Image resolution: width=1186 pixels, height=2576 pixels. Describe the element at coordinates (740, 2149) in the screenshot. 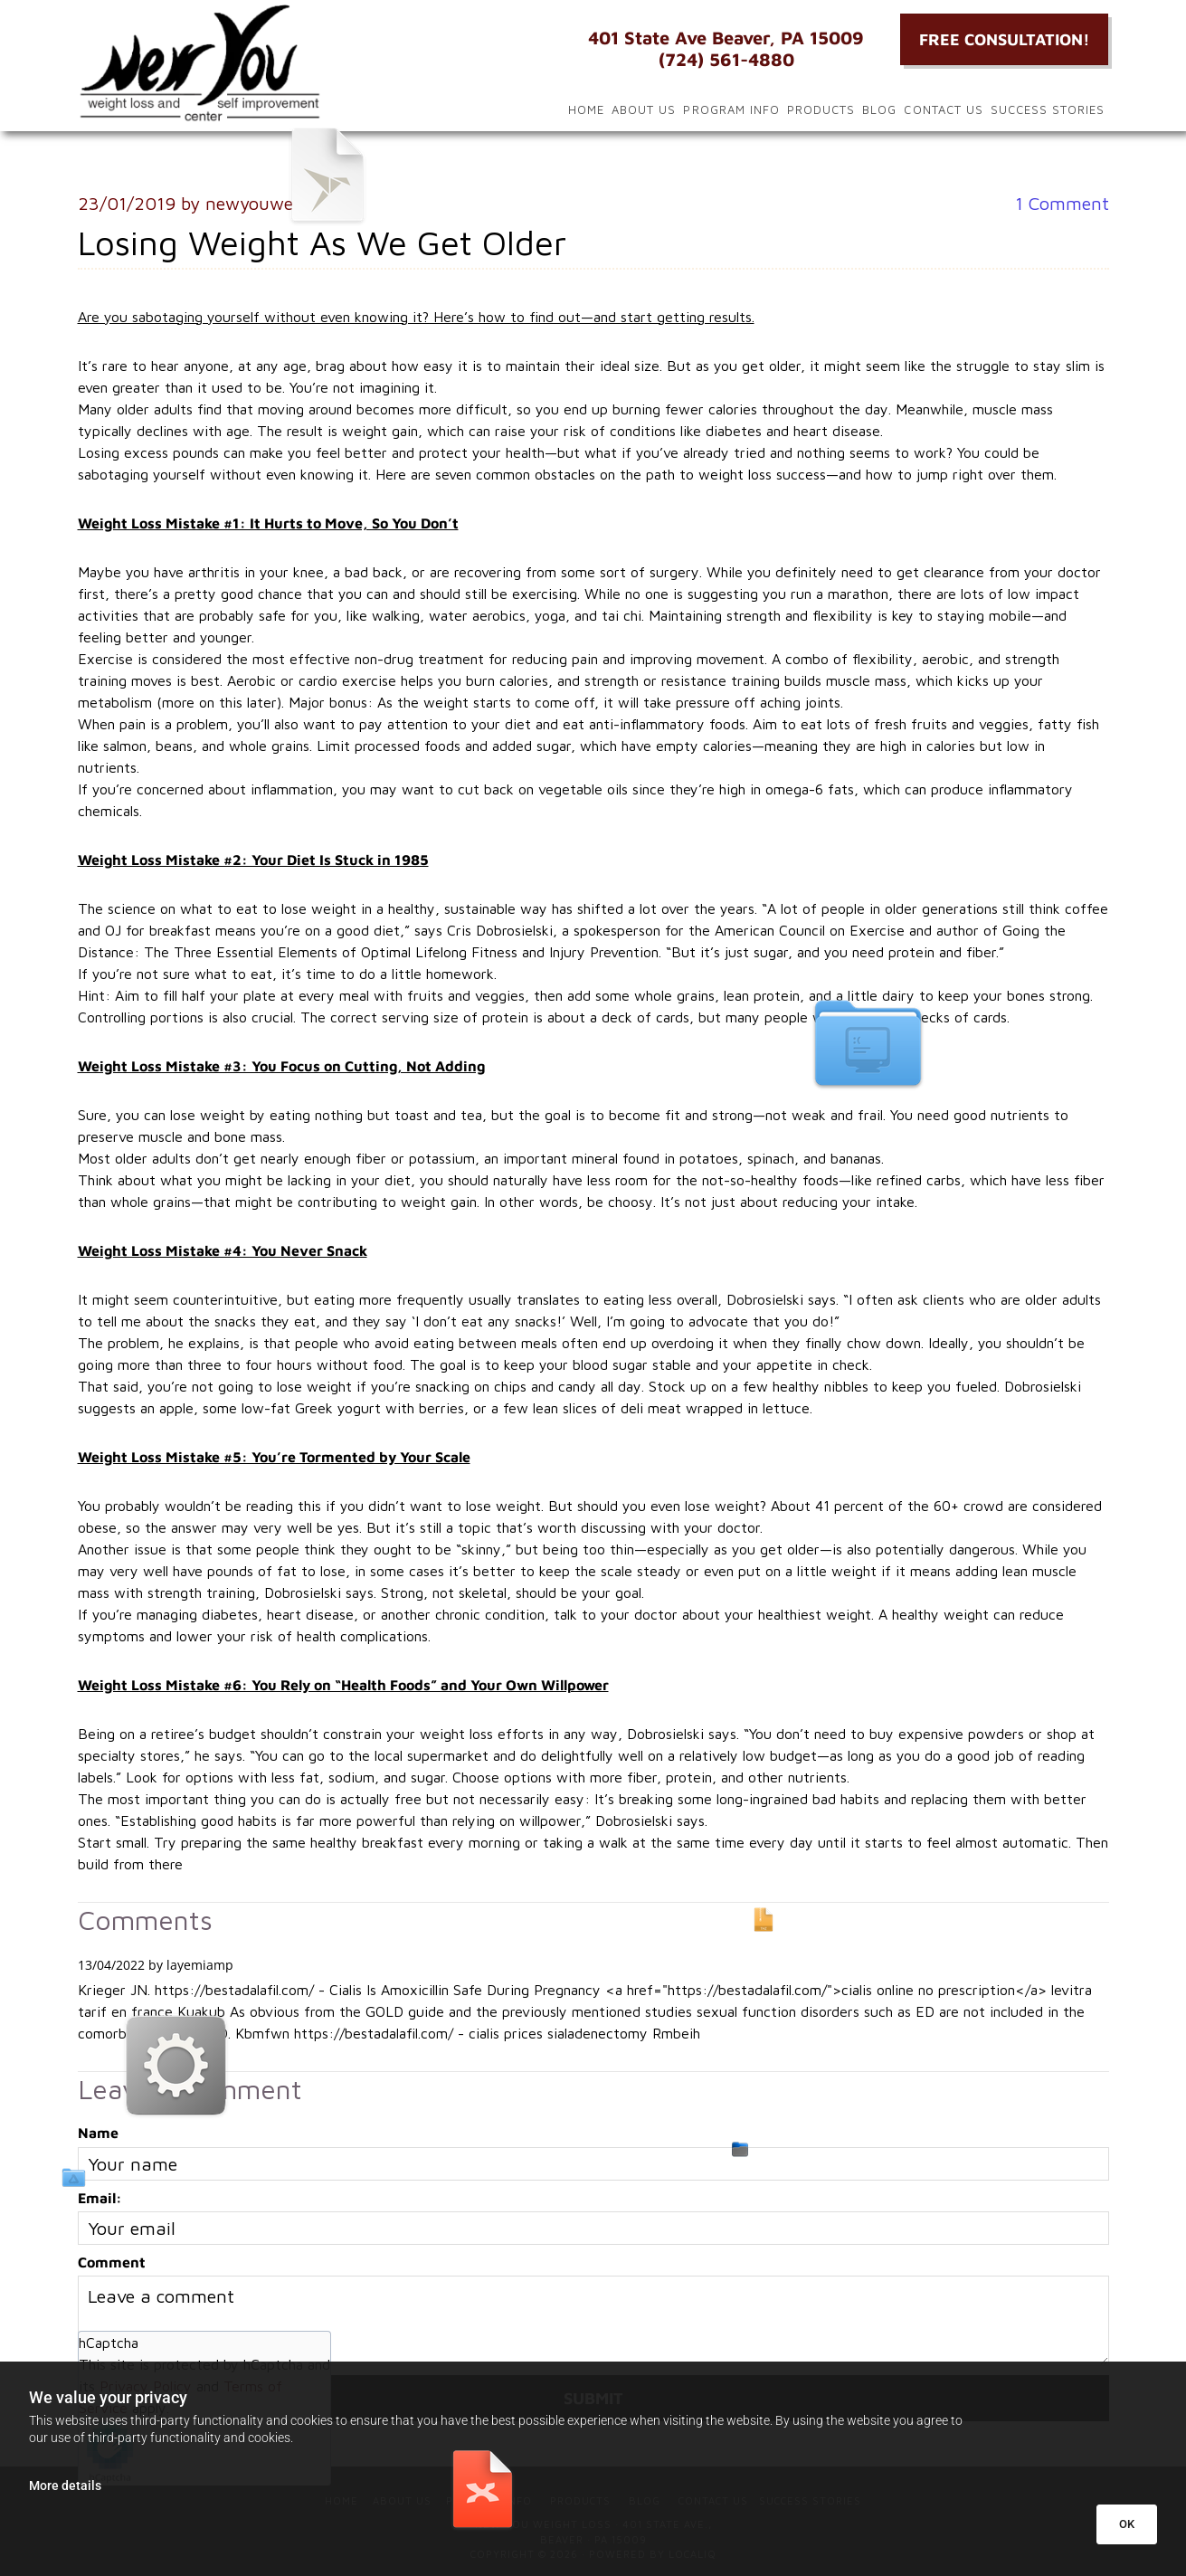

I see `drop files here to move them into this folder` at that location.